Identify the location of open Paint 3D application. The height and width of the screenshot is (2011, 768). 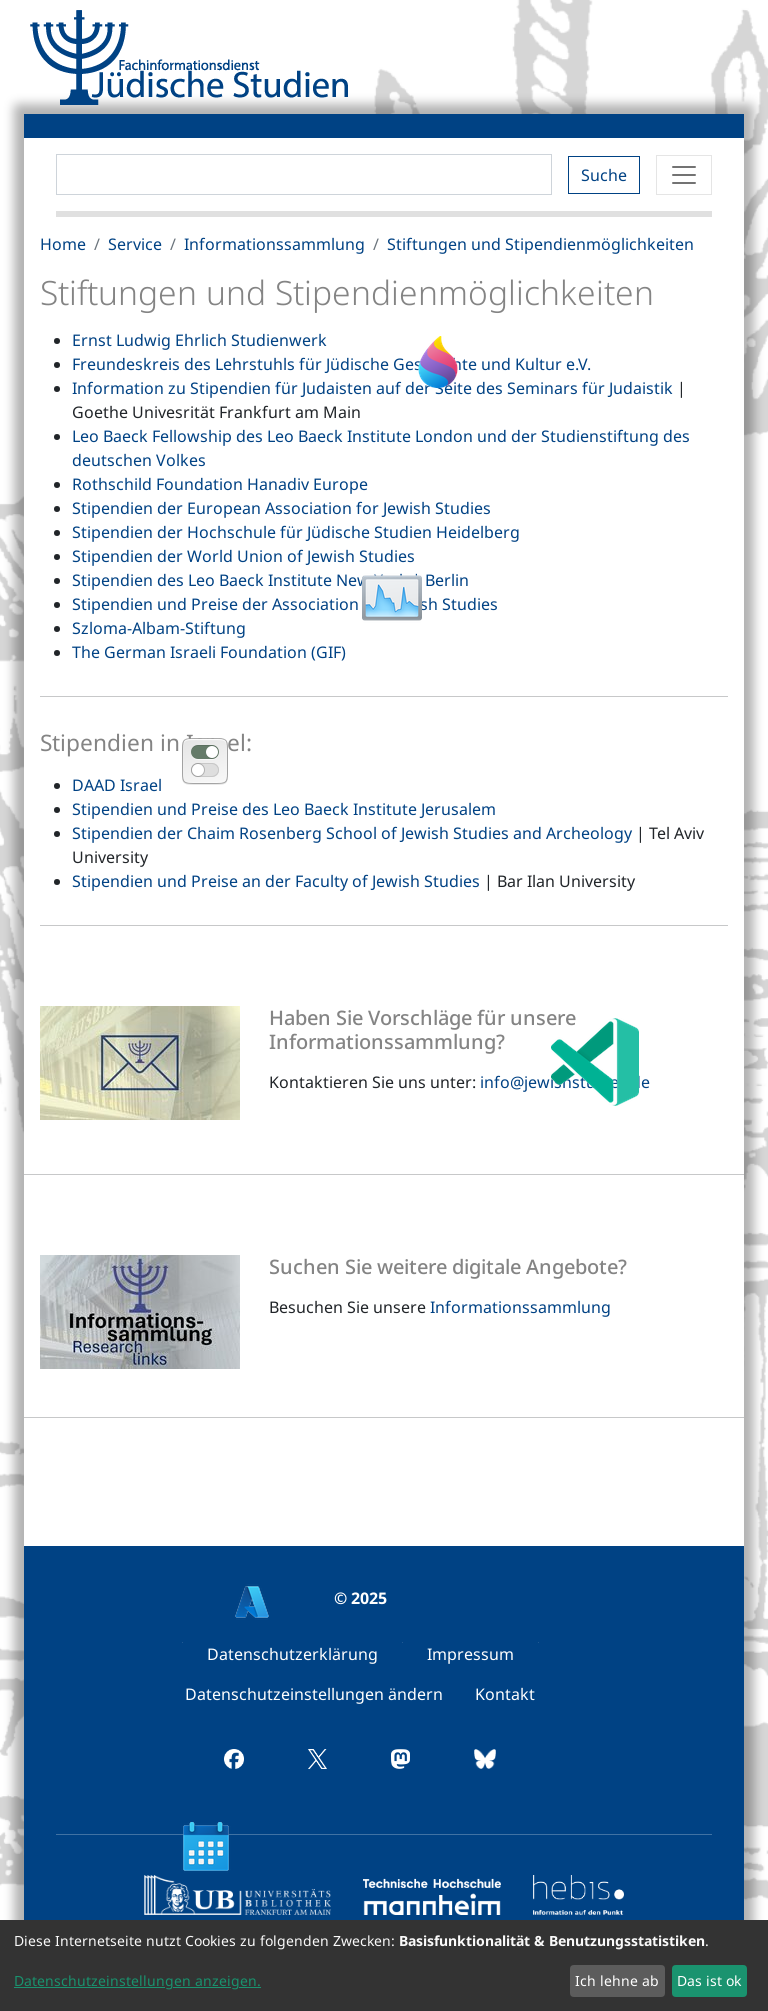
(438, 362).